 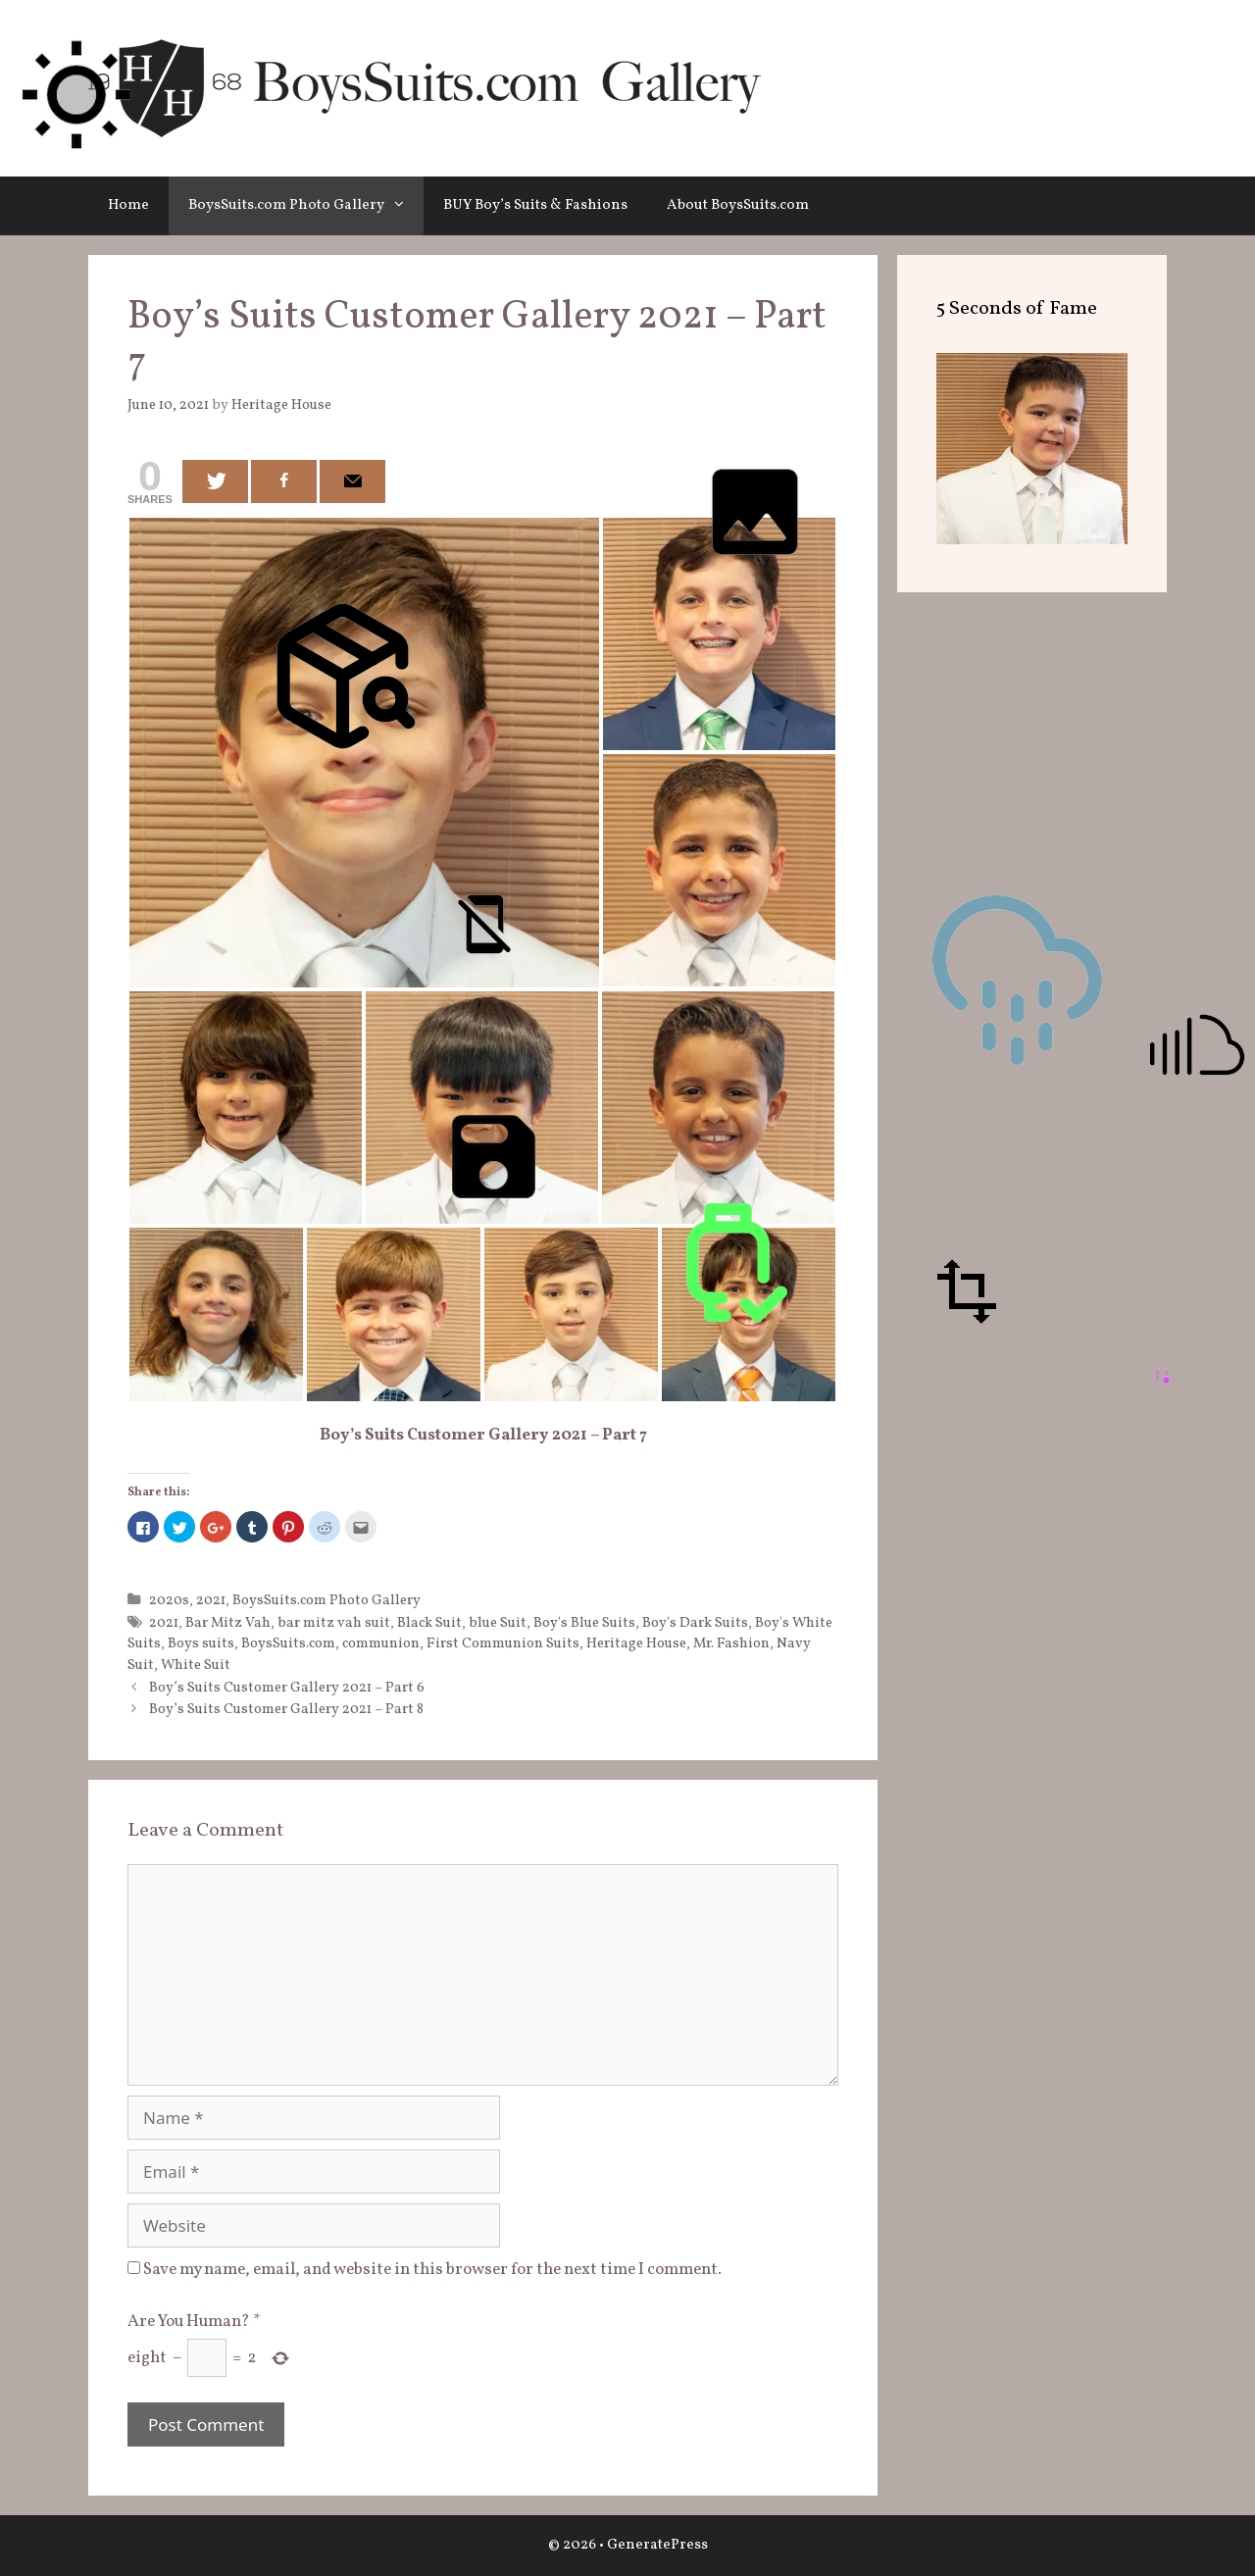 What do you see at coordinates (967, 1291) in the screenshot?
I see `transform or resize an image` at bounding box center [967, 1291].